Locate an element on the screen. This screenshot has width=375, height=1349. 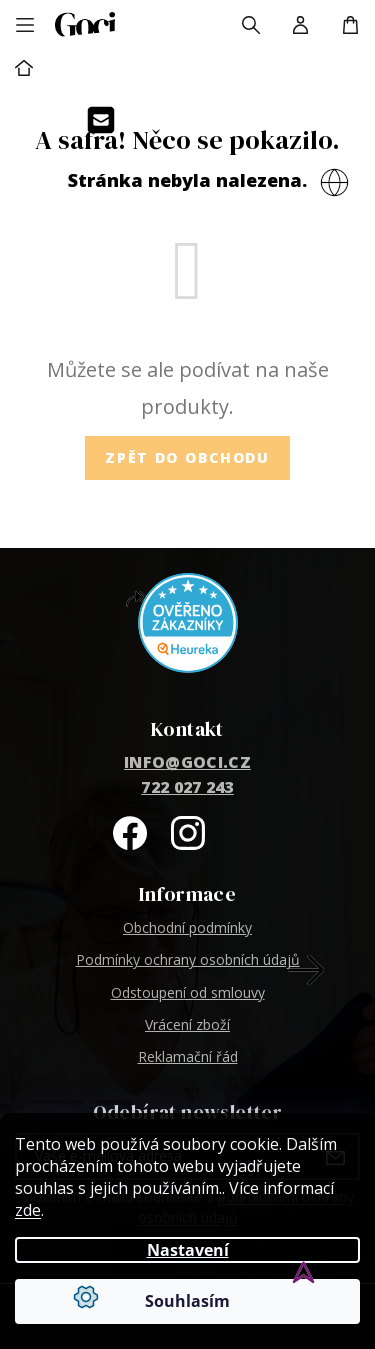
access settings or preferences is located at coordinates (86, 1297).